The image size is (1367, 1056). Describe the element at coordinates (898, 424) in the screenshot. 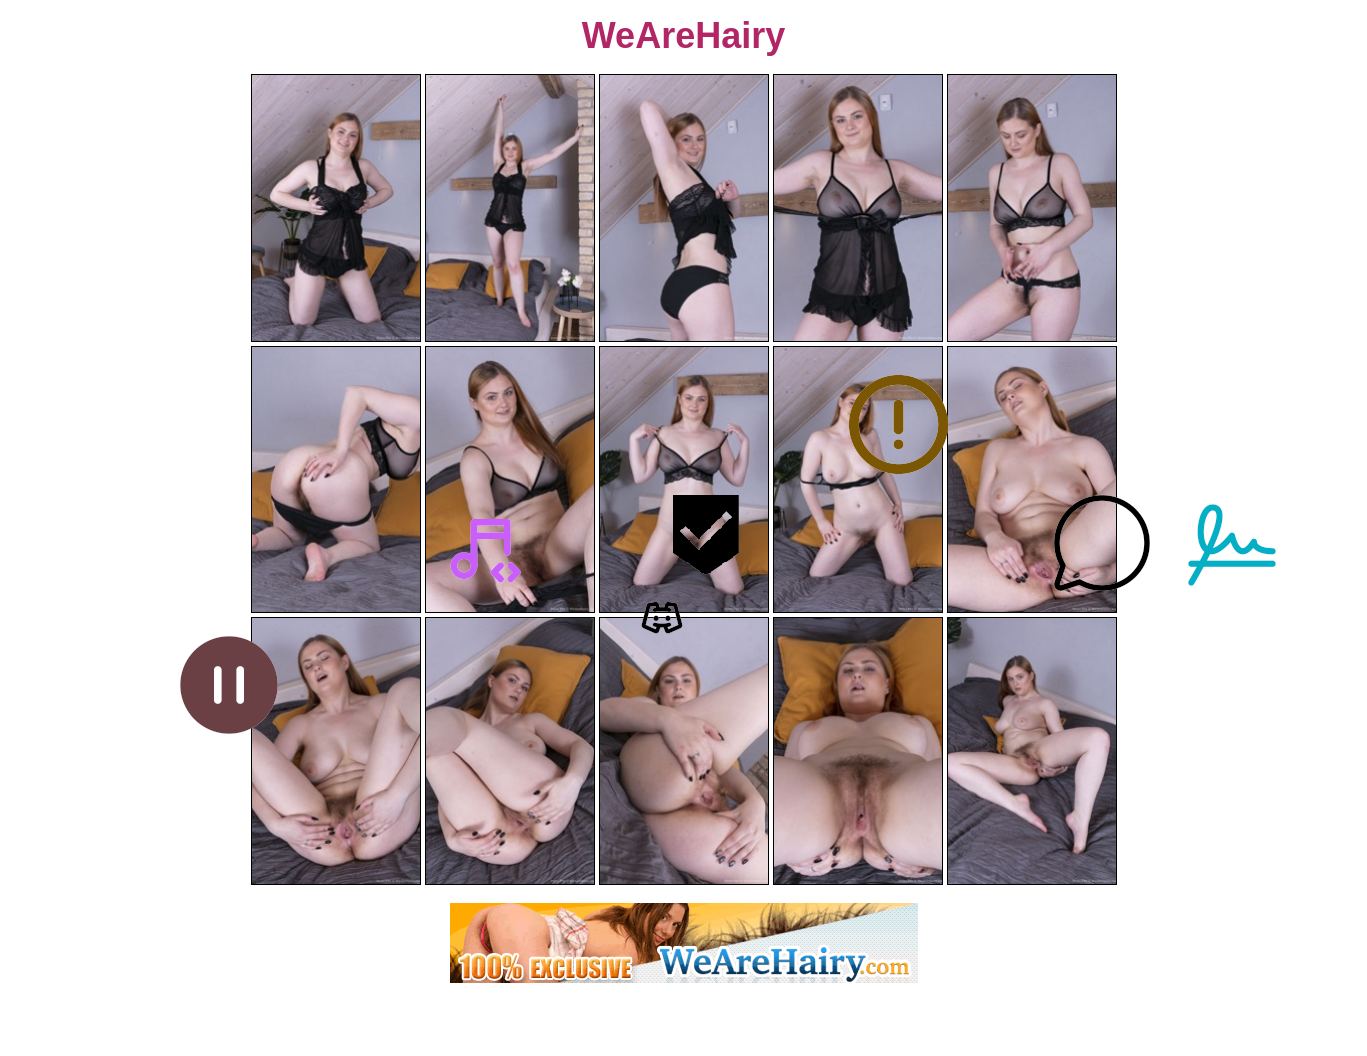

I see `indicates a warning or alert status` at that location.